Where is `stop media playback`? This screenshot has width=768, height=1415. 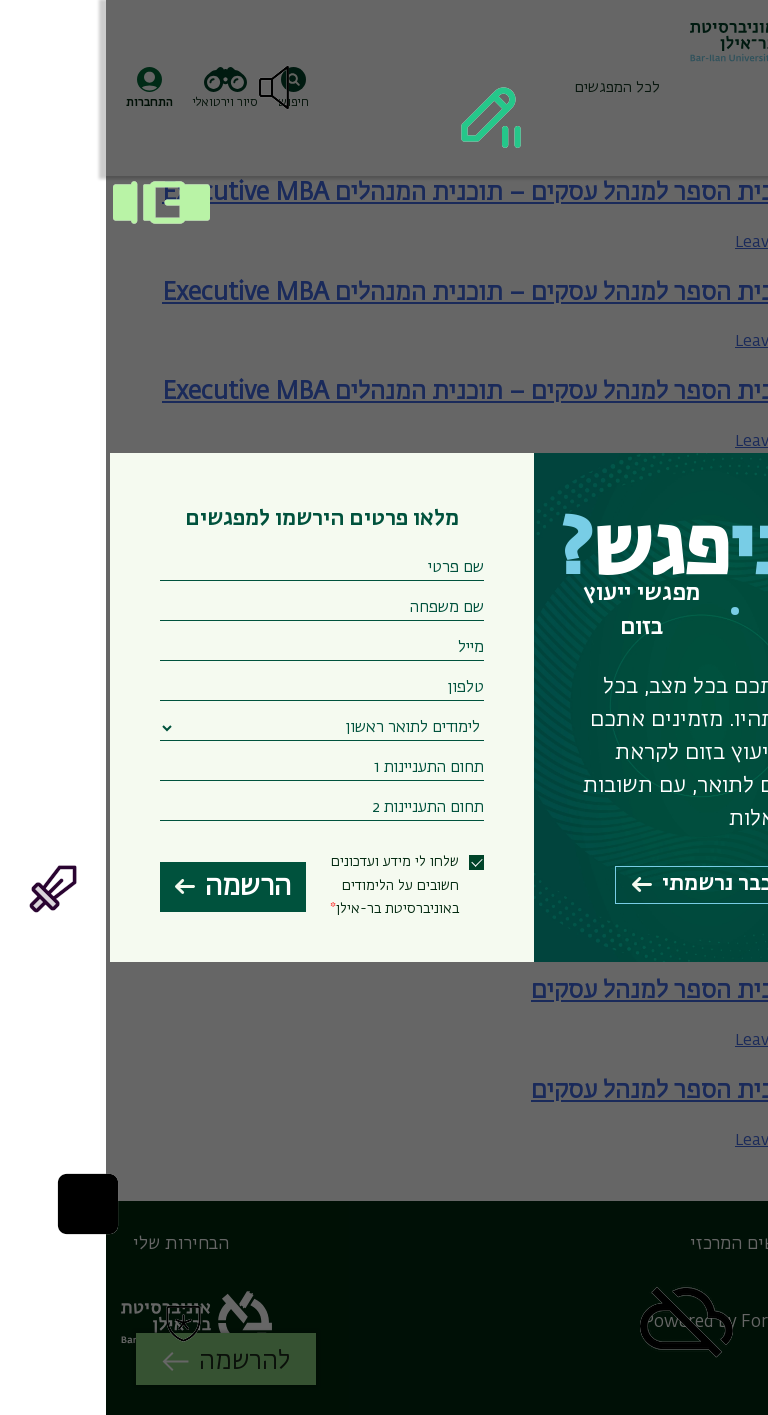 stop media playback is located at coordinates (88, 1204).